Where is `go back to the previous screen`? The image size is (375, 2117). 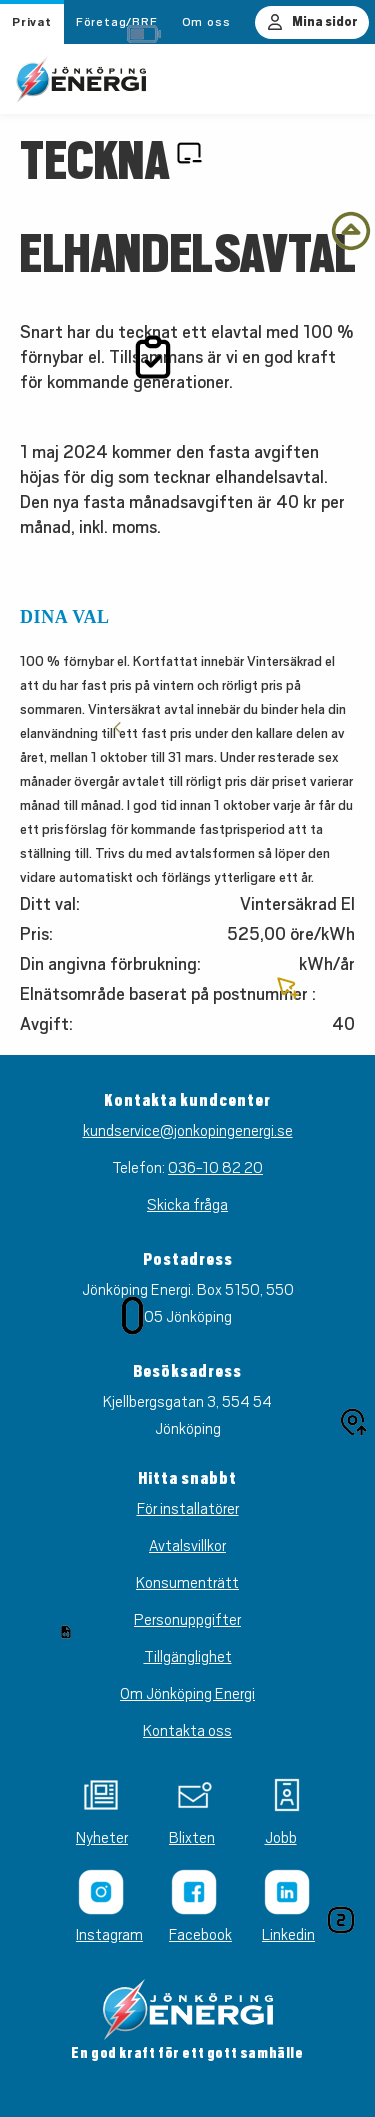 go back to the previous screen is located at coordinates (117, 727).